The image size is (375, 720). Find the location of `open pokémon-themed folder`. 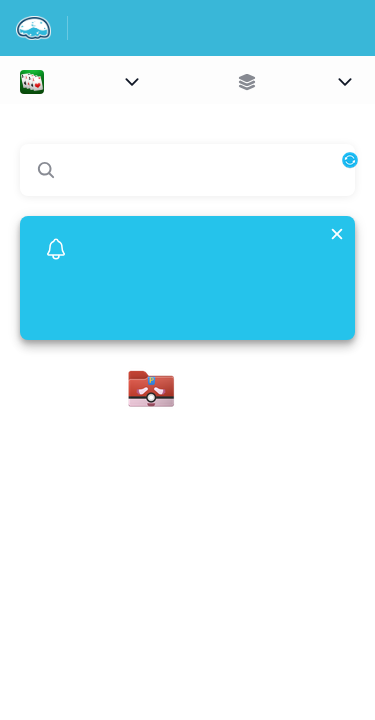

open pokémon-themed folder is located at coordinates (151, 390).